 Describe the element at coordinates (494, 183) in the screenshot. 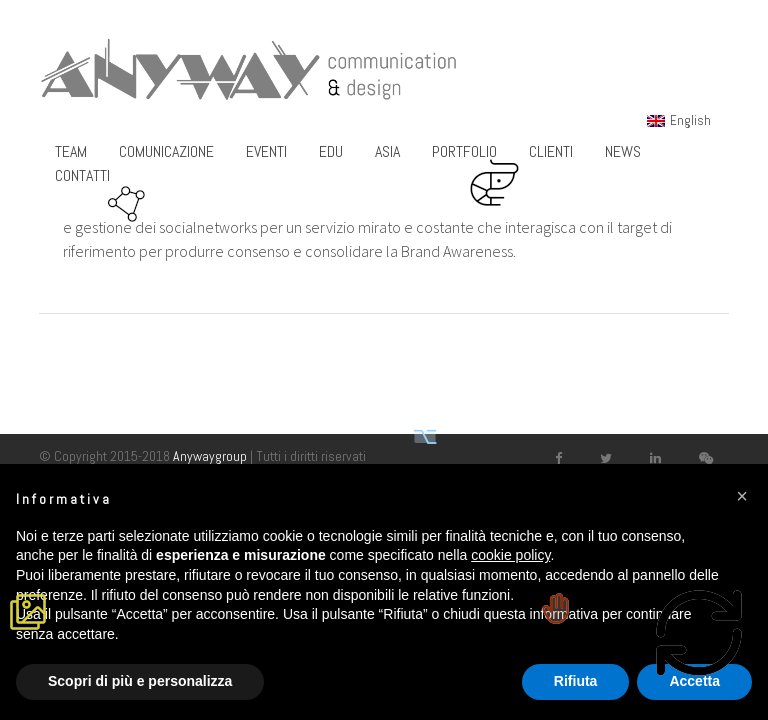

I see `select shrimp or seafood dietary preference` at that location.